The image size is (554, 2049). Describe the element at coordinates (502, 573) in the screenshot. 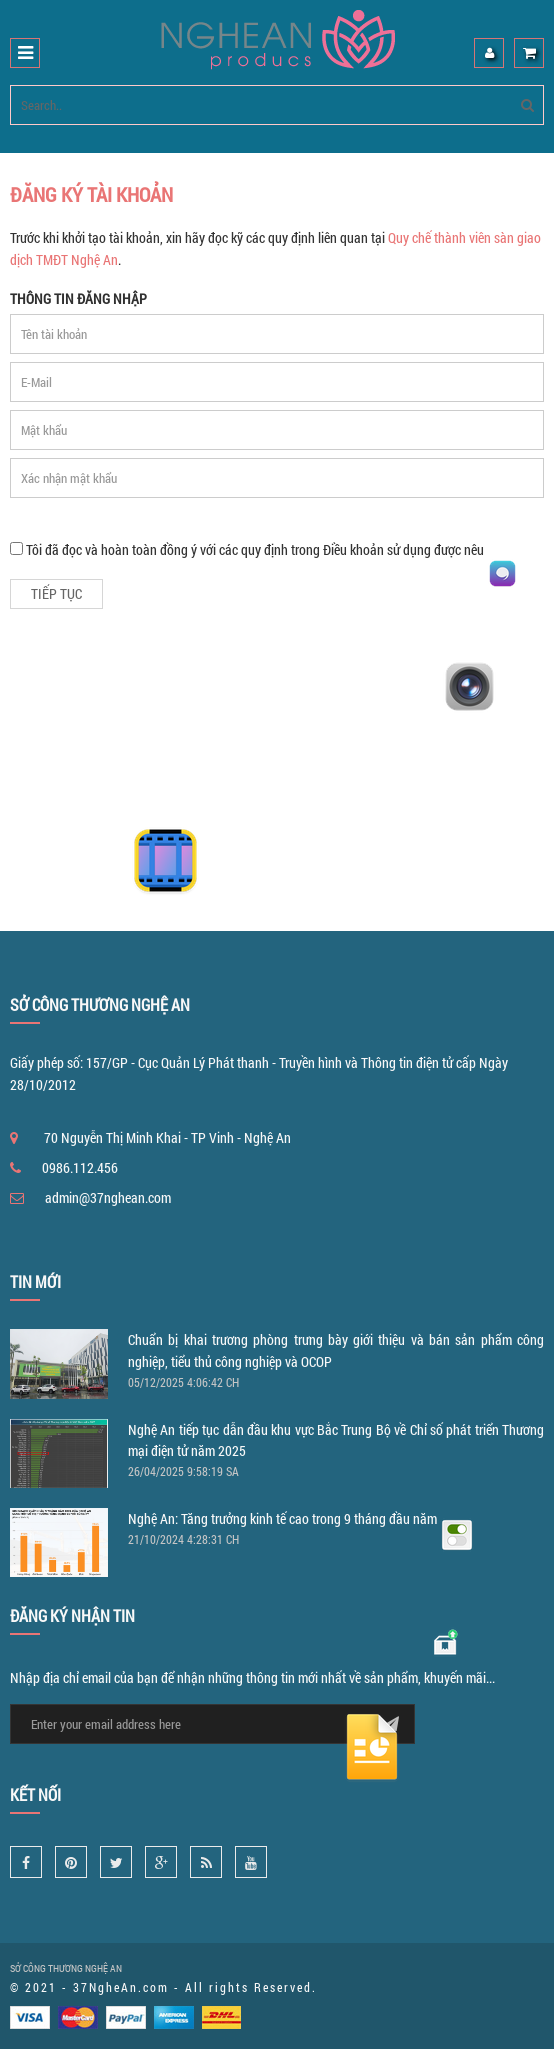

I see `open akonadi personal information management app` at that location.